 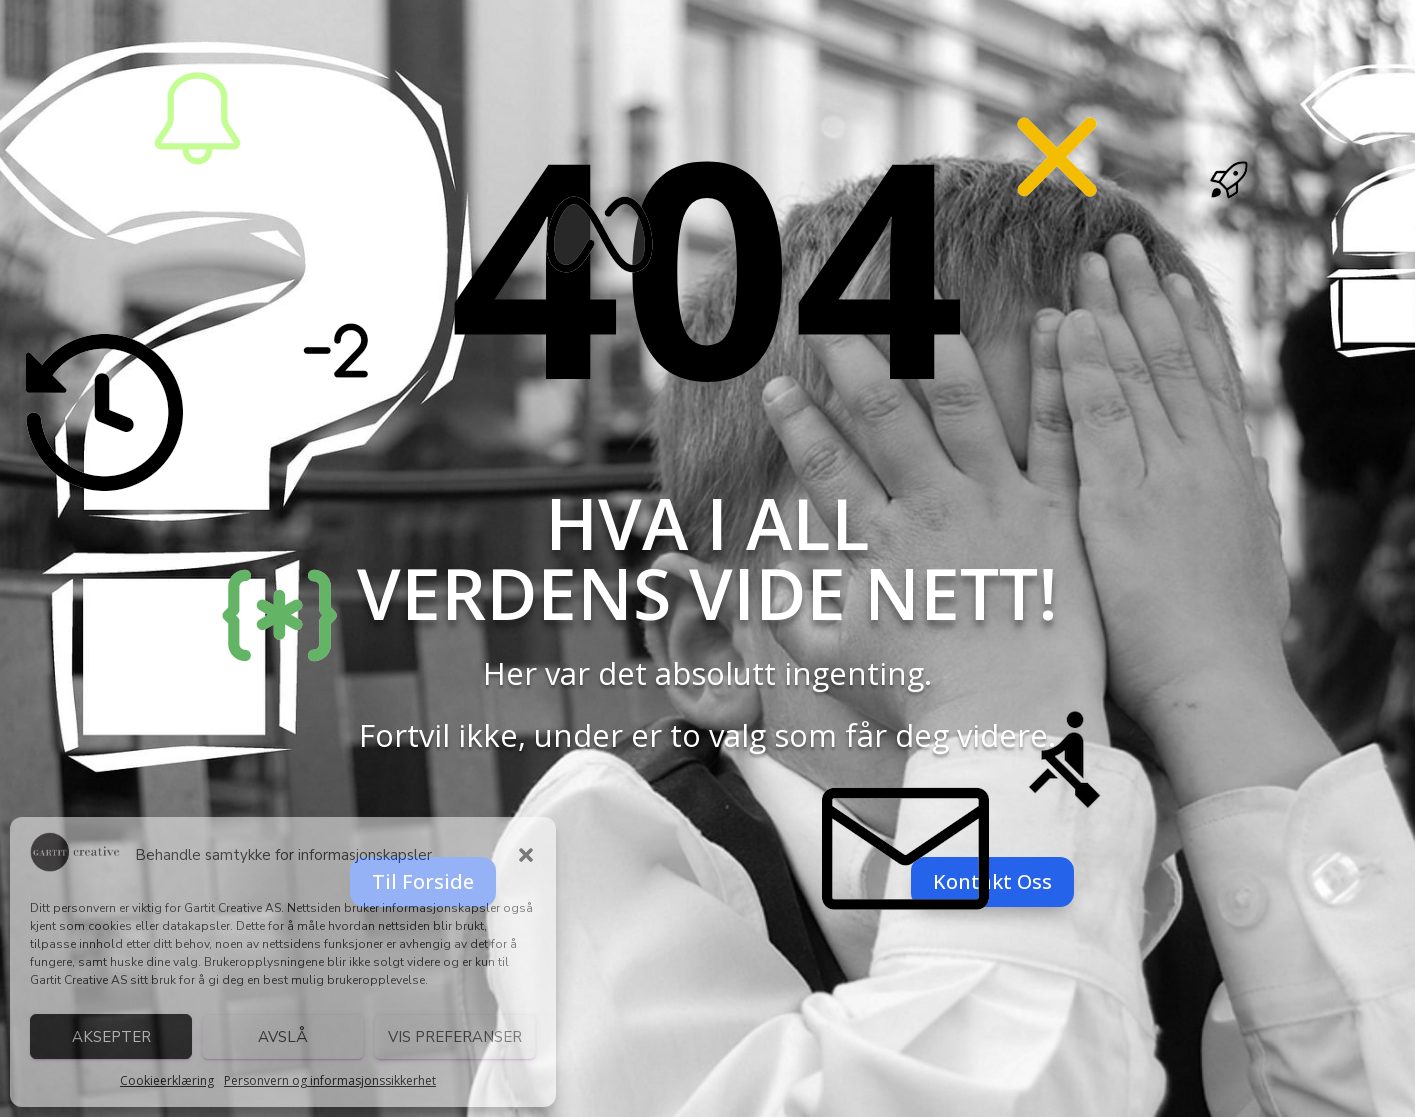 I want to click on Meta company logo, so click(x=599, y=234).